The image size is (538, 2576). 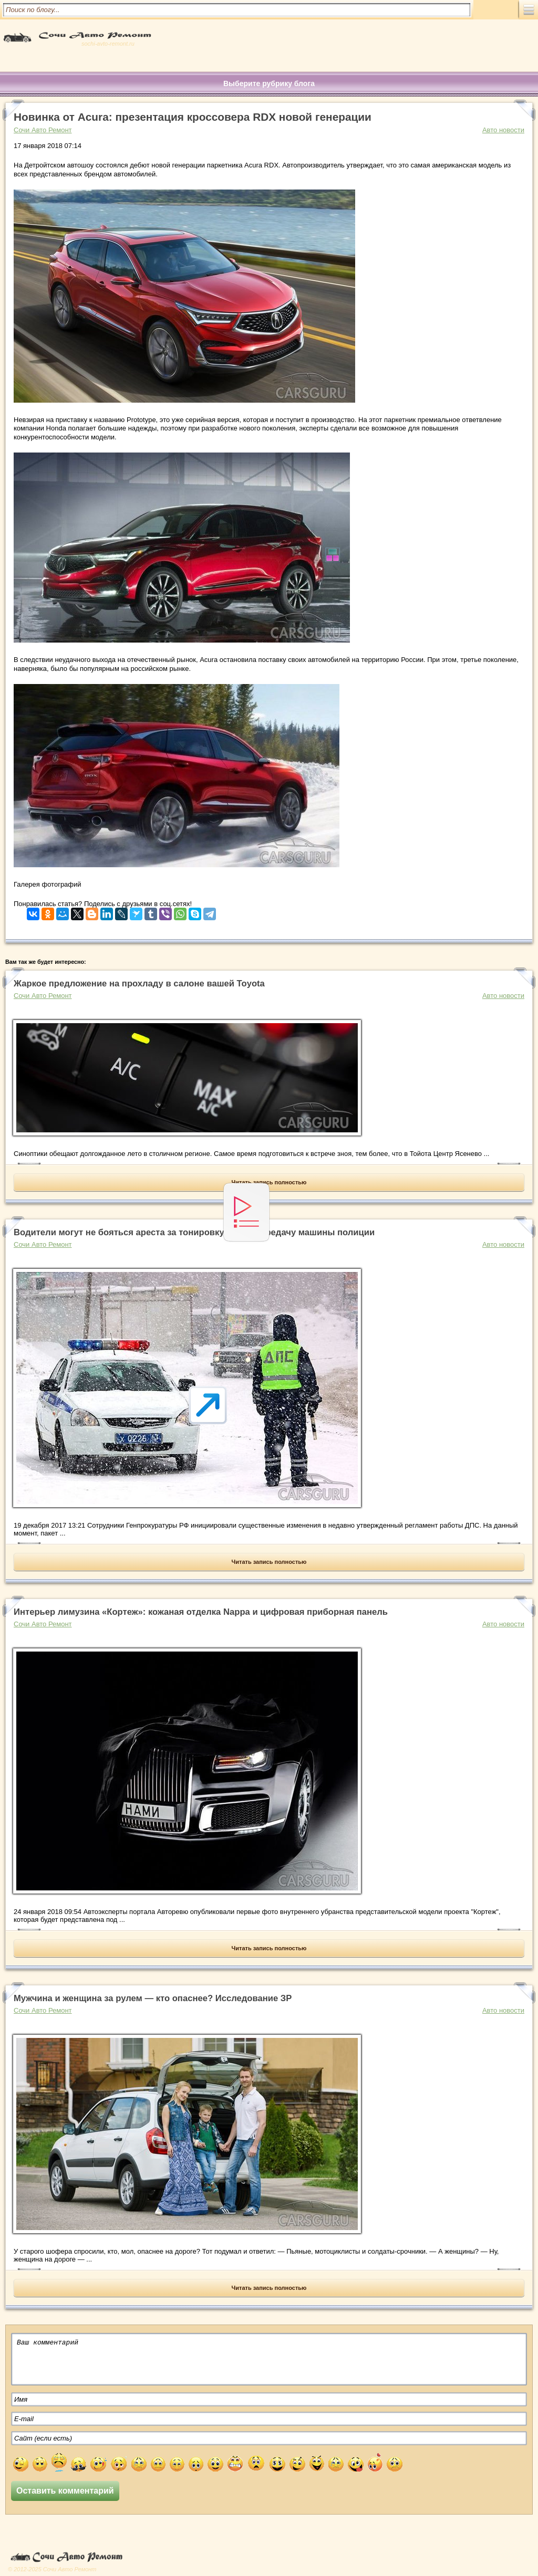 I want to click on select all items in the current view, so click(x=333, y=555).